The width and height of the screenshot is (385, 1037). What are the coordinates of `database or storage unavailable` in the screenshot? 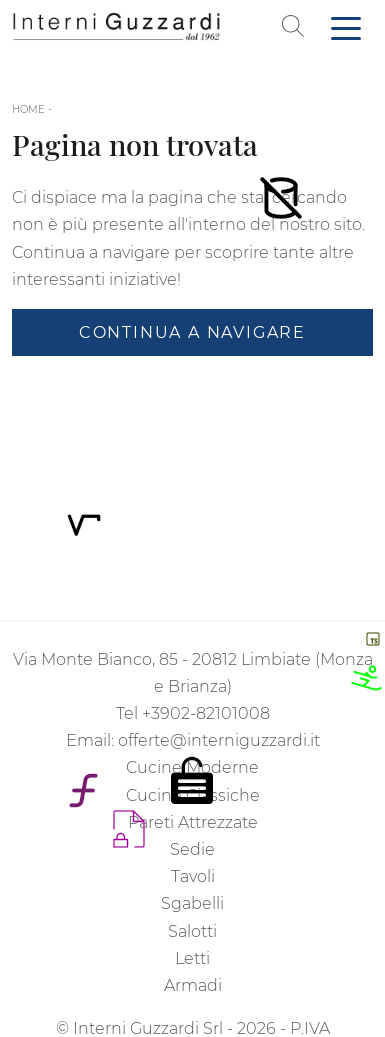 It's located at (281, 198).